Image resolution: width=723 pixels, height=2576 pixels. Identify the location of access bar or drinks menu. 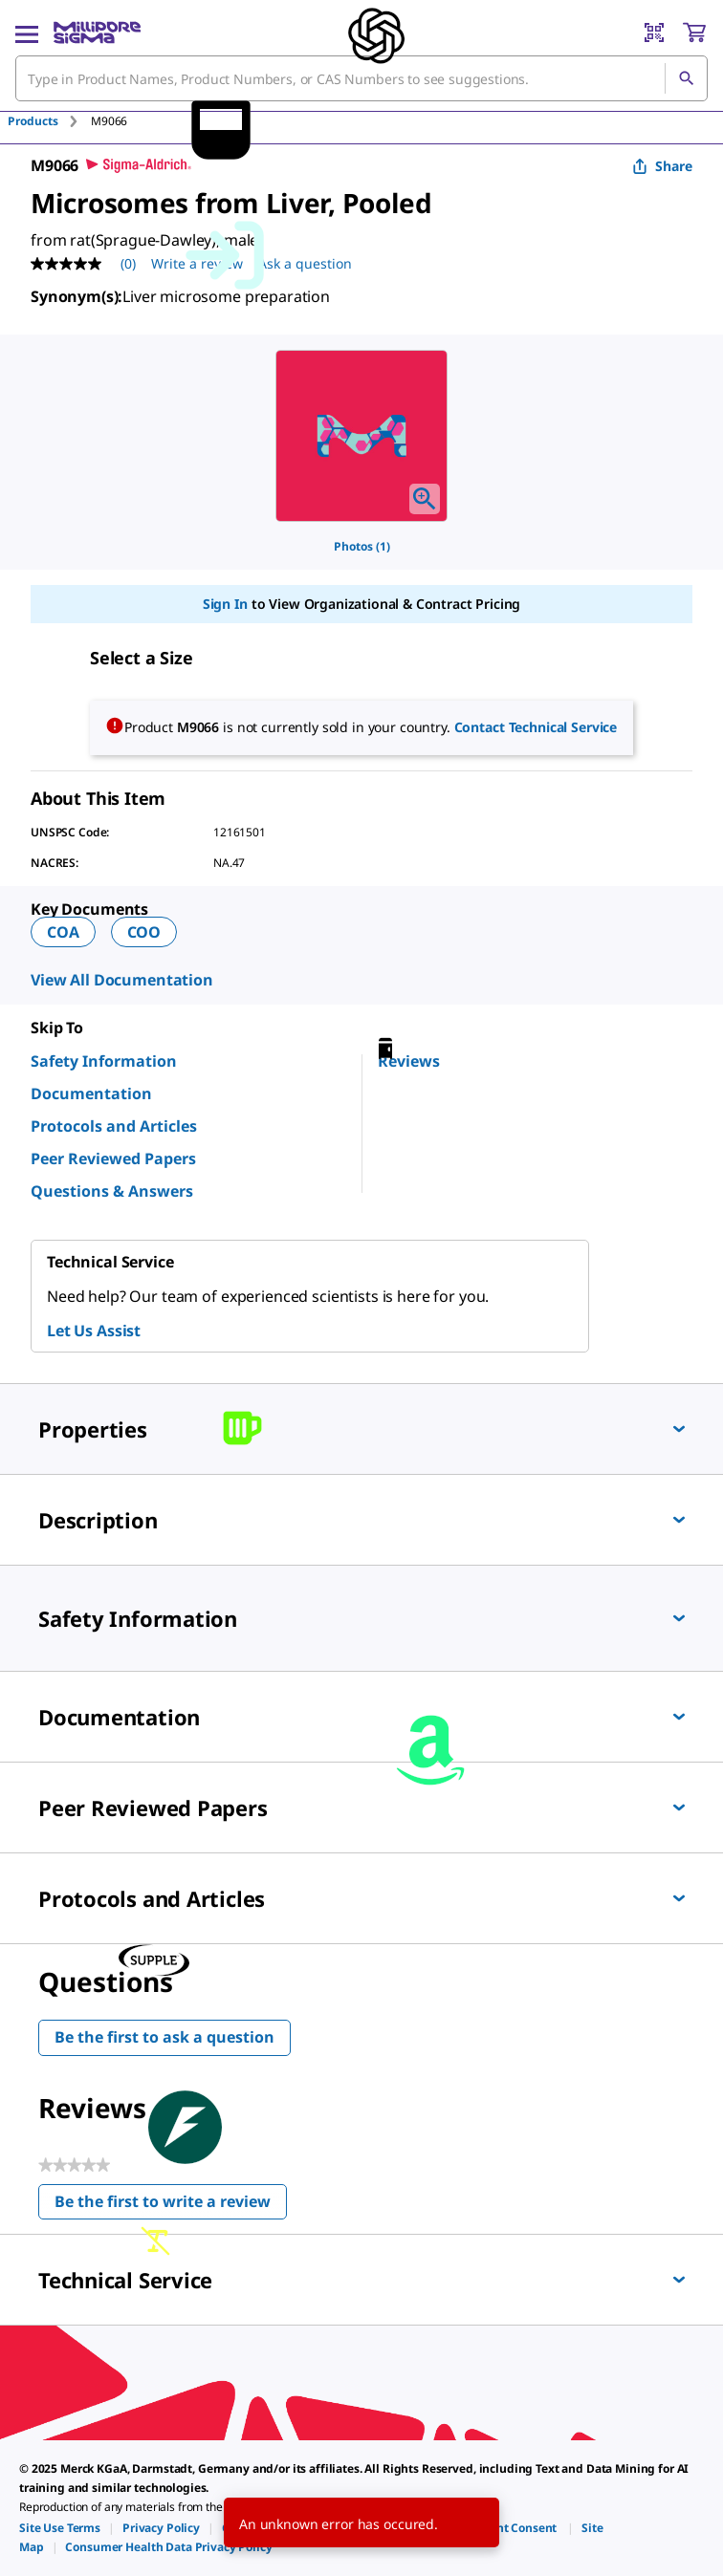
(221, 130).